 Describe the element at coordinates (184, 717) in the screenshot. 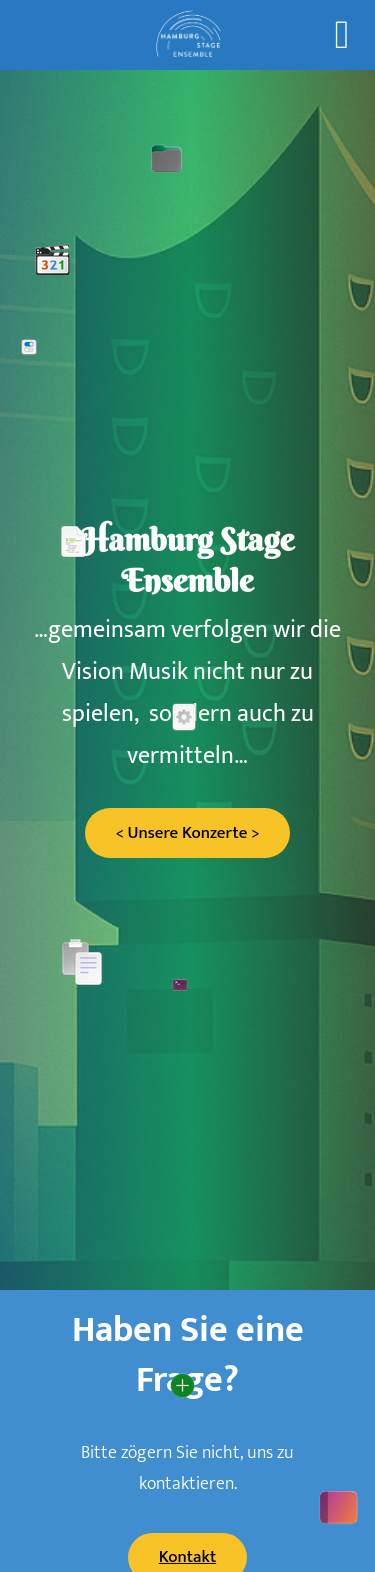

I see `a desktop application shortcut file` at that location.